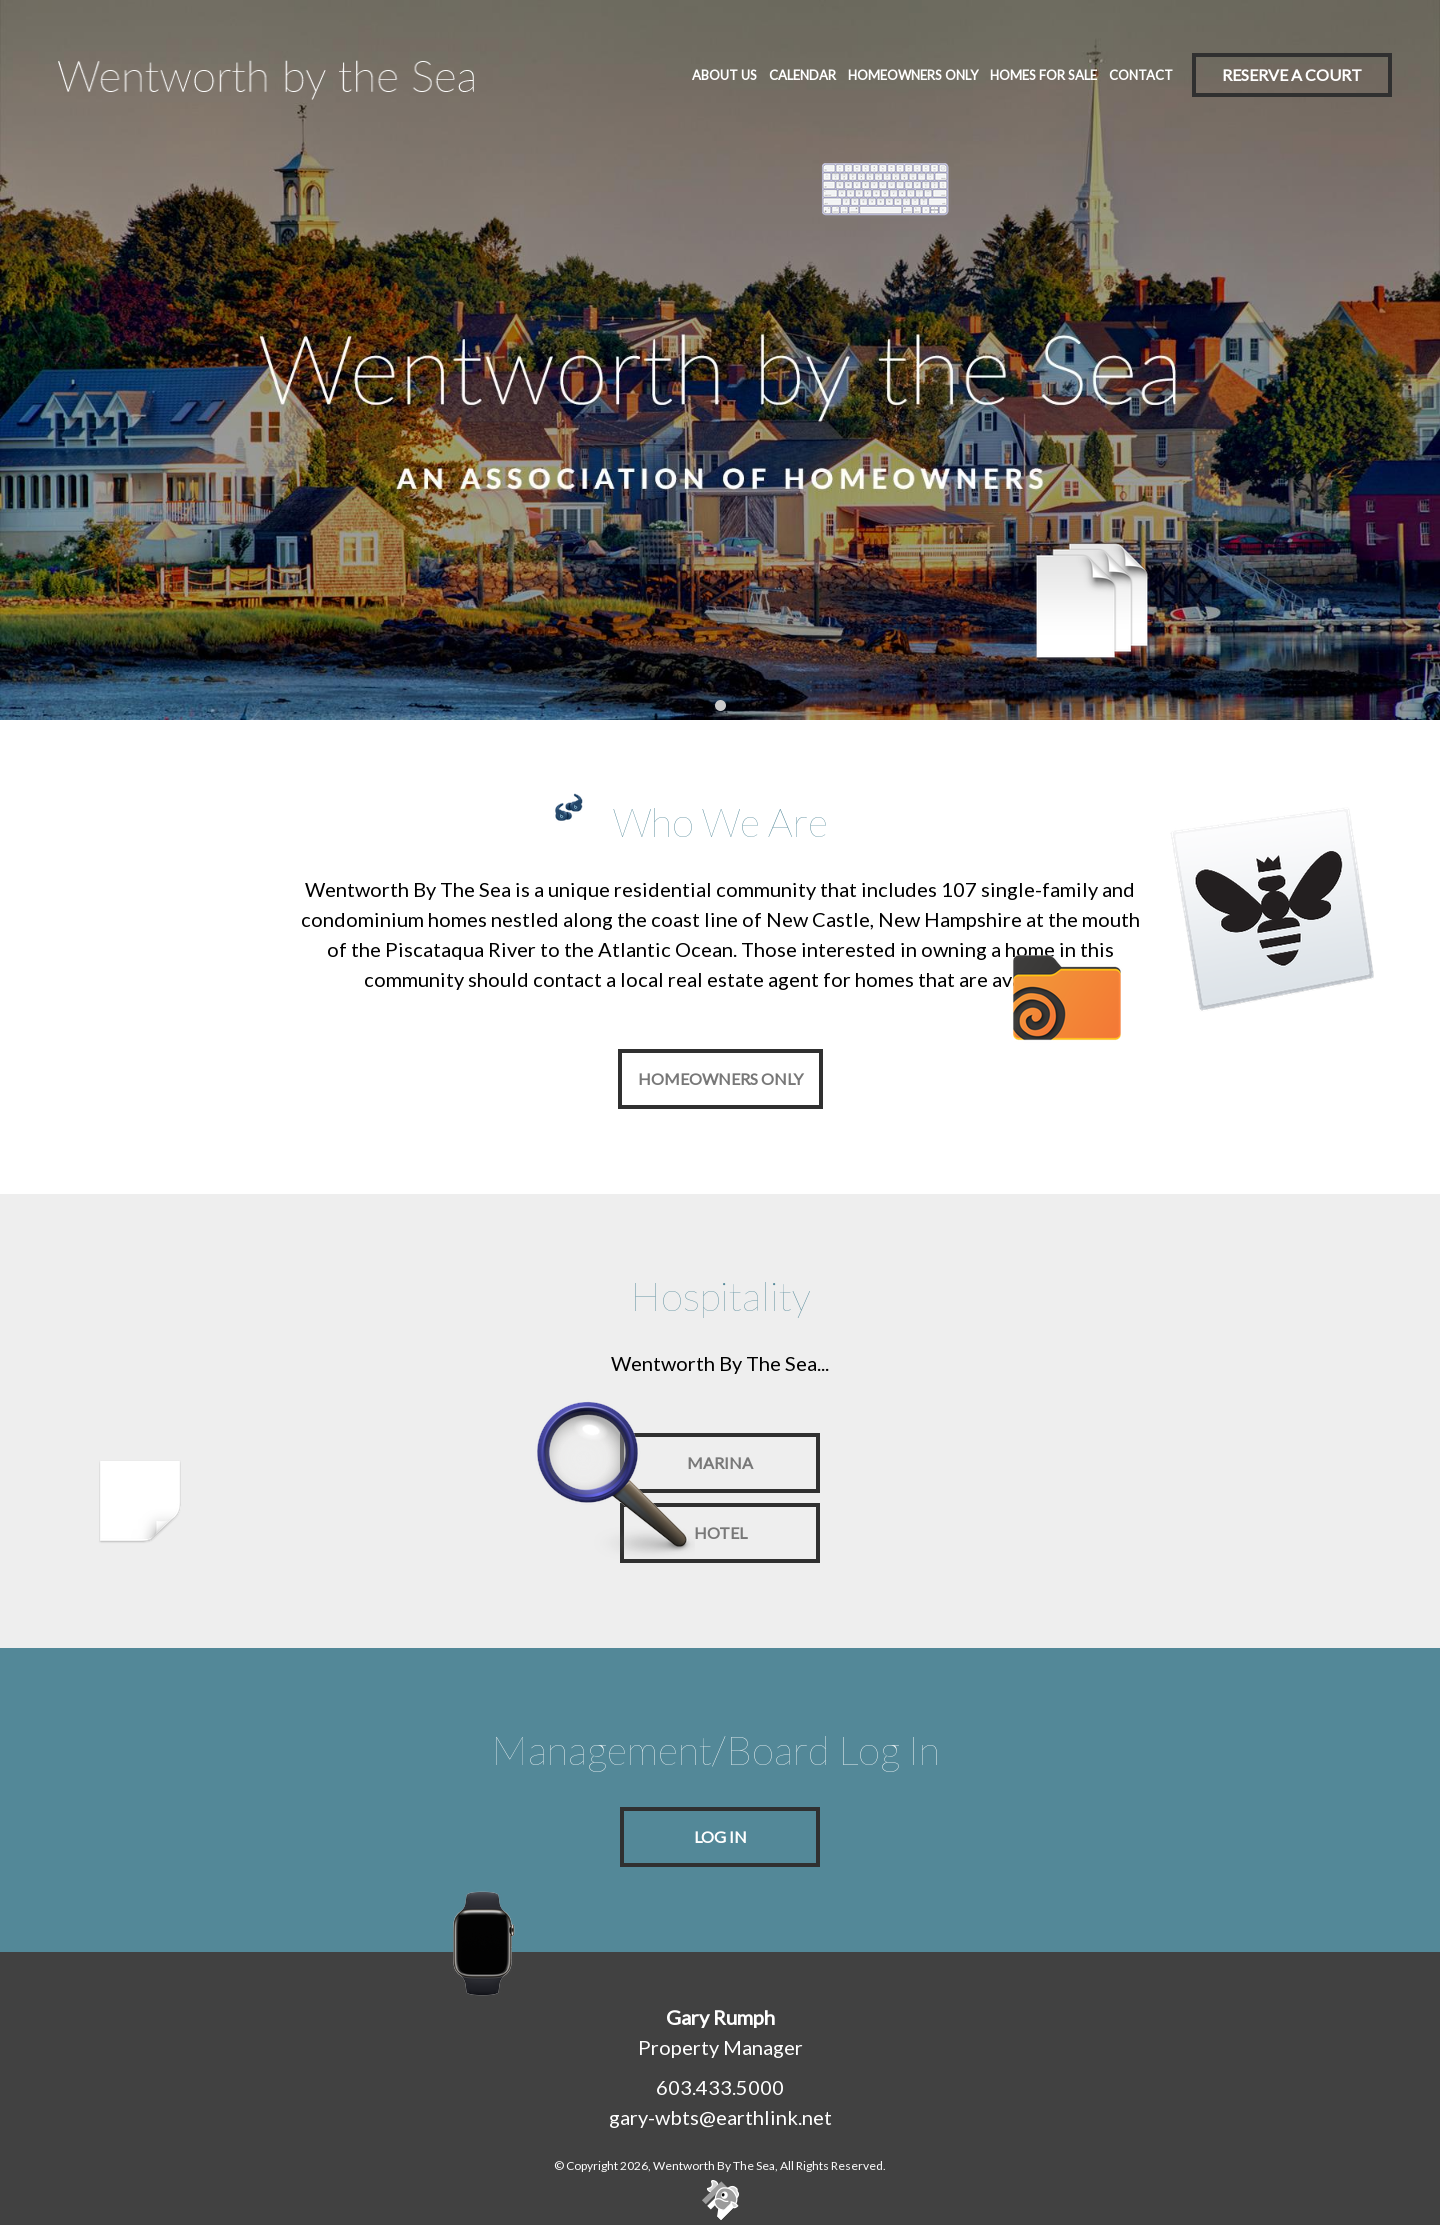 This screenshot has height=2225, width=1440. I want to click on unknown or unrecognized clipping file type, so click(140, 1503).